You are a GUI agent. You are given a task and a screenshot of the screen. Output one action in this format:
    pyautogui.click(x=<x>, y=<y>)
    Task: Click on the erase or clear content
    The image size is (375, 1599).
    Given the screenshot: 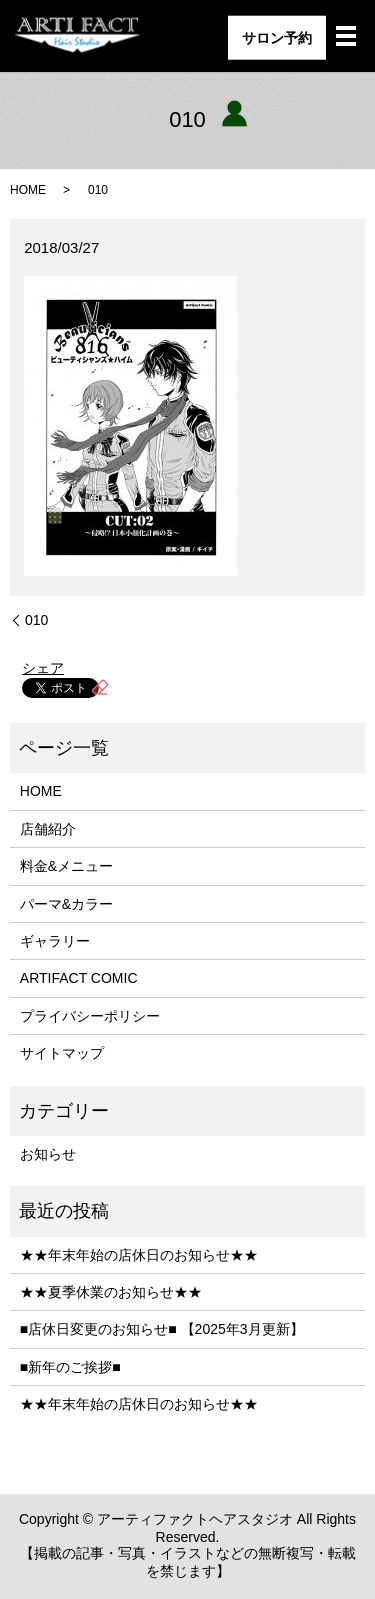 What is the action you would take?
    pyautogui.click(x=100, y=687)
    